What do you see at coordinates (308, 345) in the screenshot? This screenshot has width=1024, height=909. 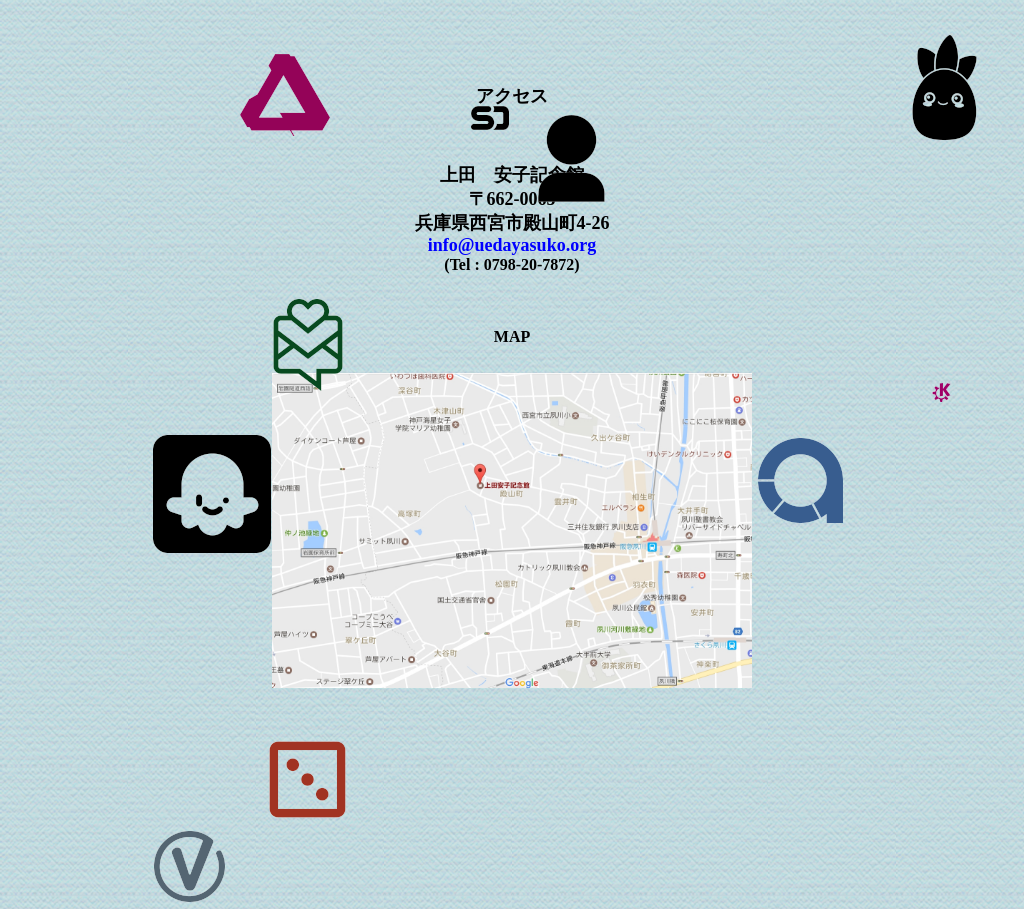 I see `open tinyletter email newsletter service` at bounding box center [308, 345].